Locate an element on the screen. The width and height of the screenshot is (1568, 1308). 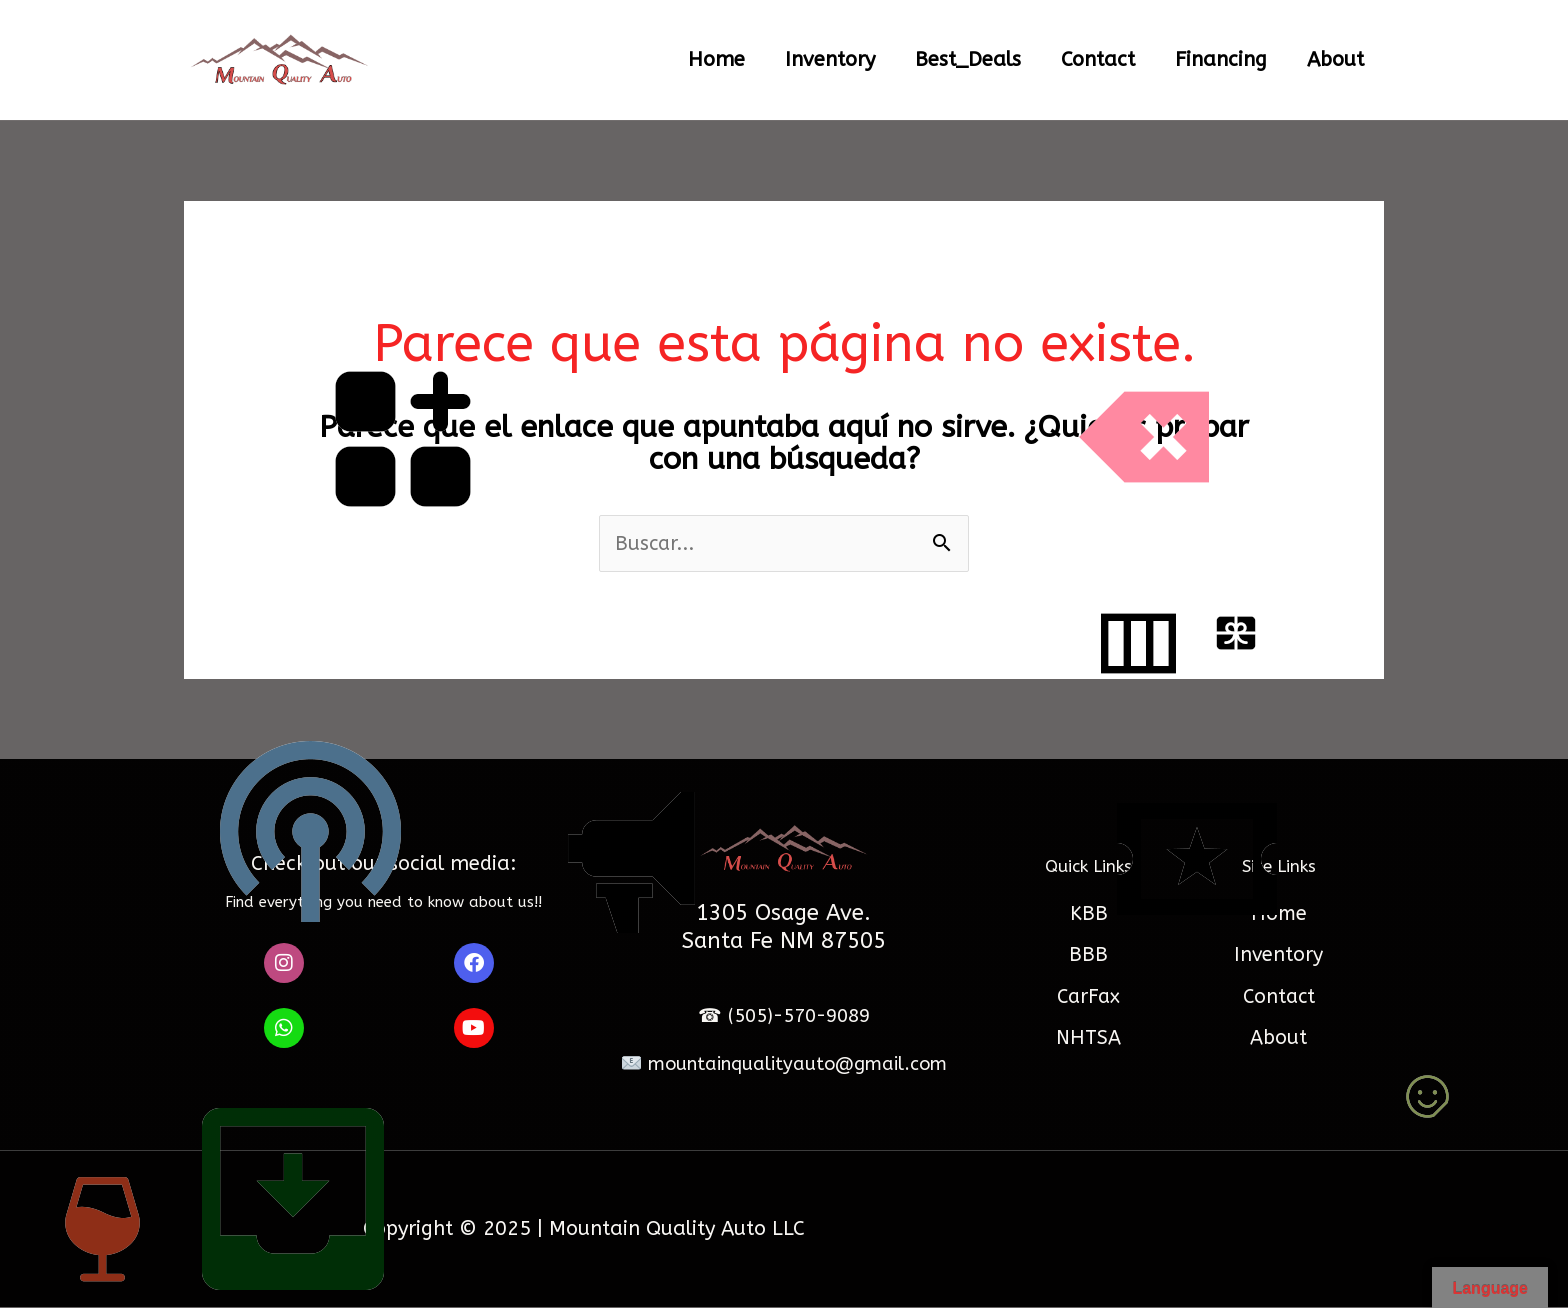
download to inbox is located at coordinates (293, 1199).